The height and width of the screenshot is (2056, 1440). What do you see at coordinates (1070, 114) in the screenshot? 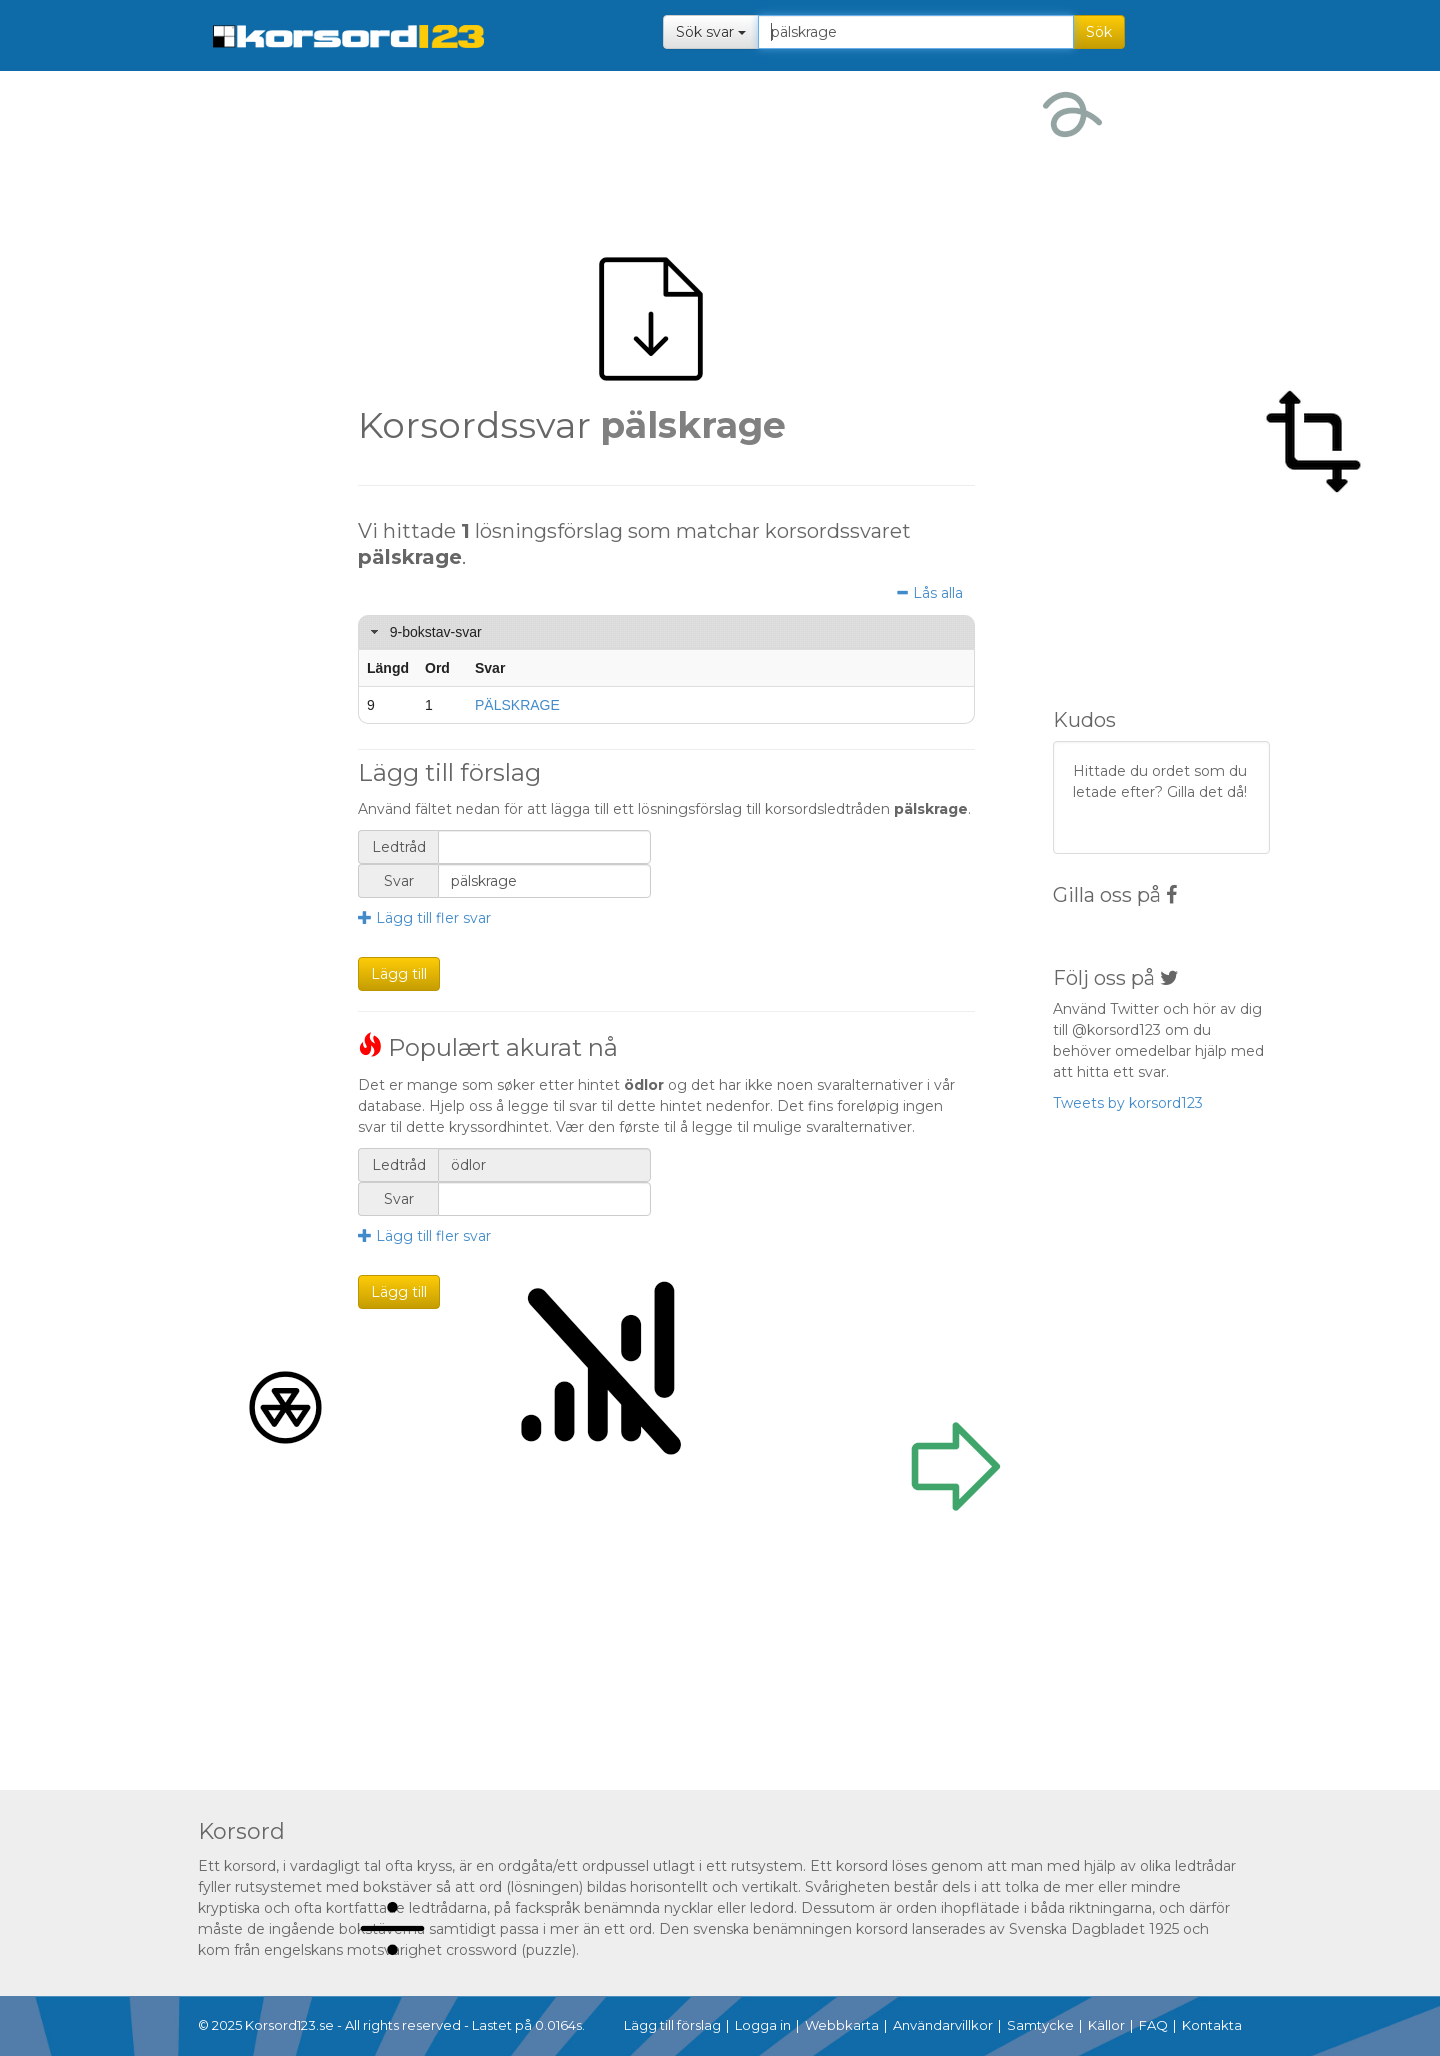
I see `freehand drawing or sketch tool` at bounding box center [1070, 114].